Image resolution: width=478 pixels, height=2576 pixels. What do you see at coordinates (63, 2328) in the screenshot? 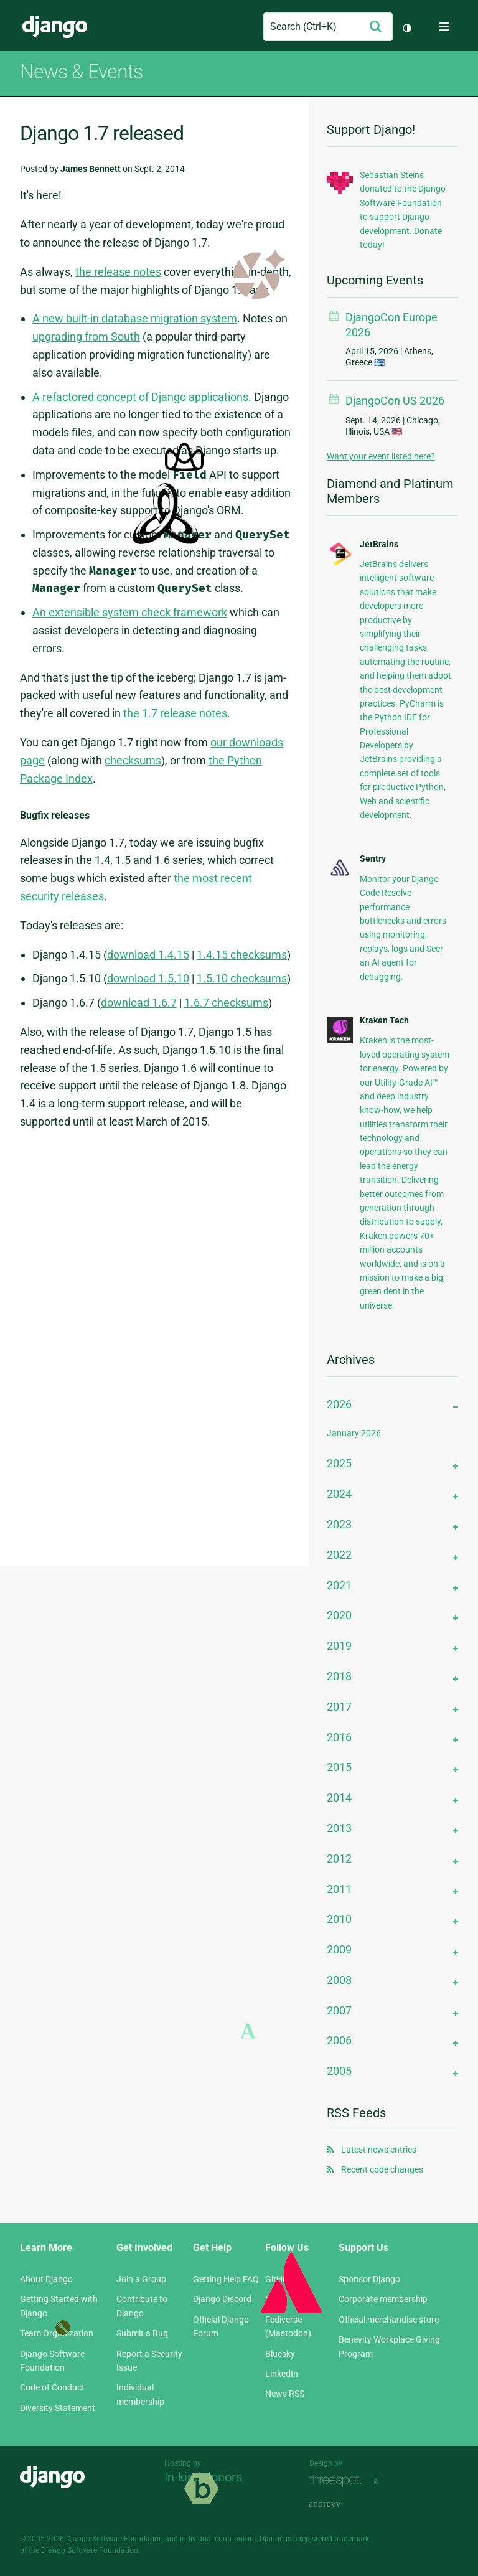
I see `visit Greasy Fork website` at bounding box center [63, 2328].